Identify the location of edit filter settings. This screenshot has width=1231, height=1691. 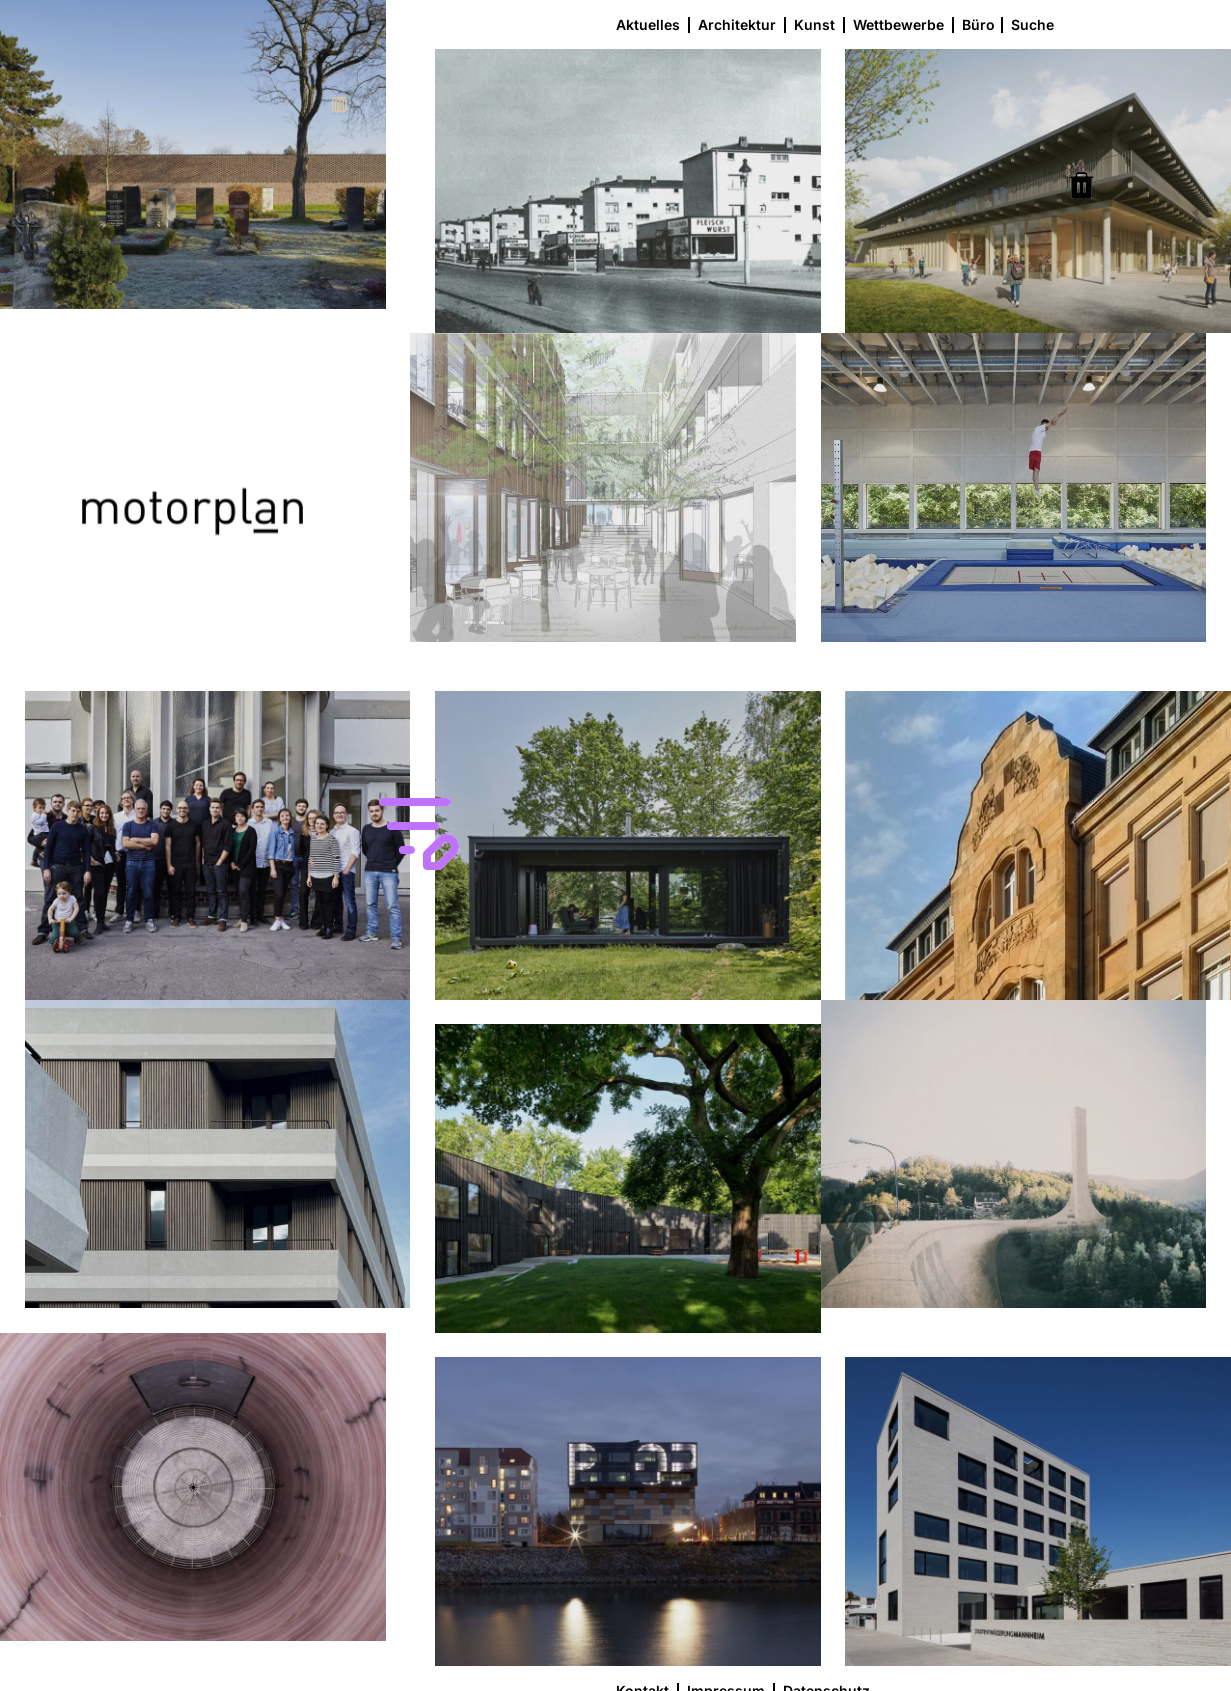
(415, 826).